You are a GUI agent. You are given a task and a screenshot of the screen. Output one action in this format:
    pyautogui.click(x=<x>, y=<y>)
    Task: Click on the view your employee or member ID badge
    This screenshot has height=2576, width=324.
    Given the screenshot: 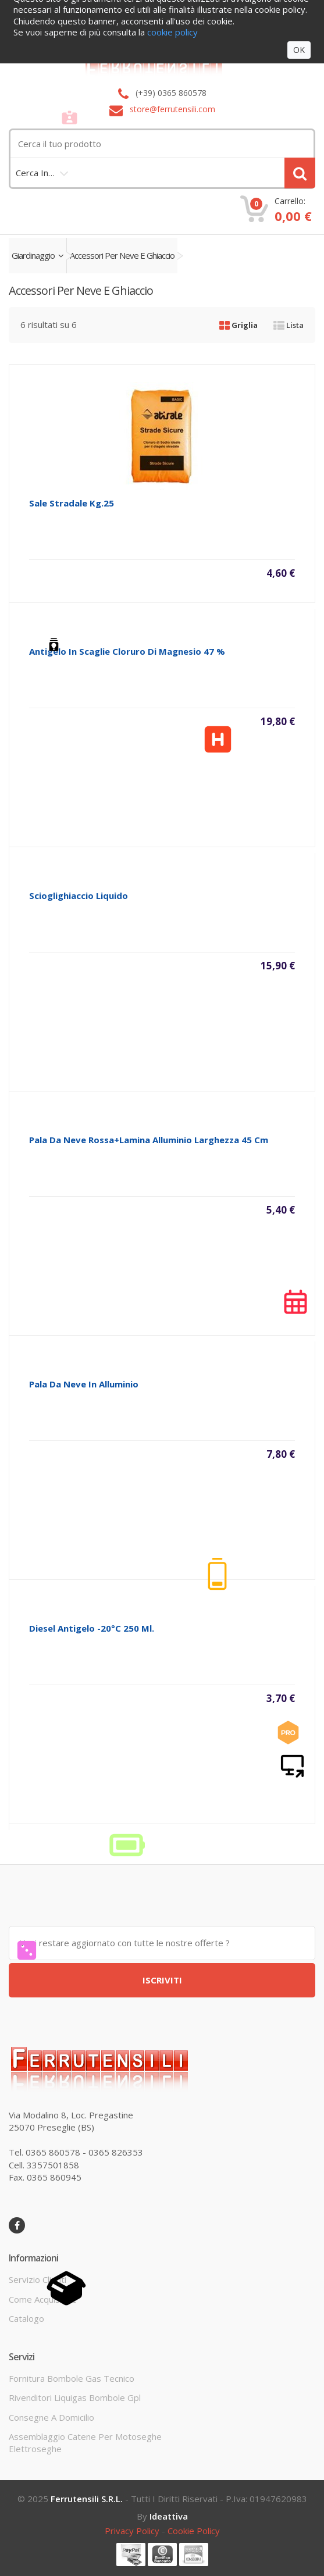 What is the action you would take?
    pyautogui.click(x=69, y=118)
    